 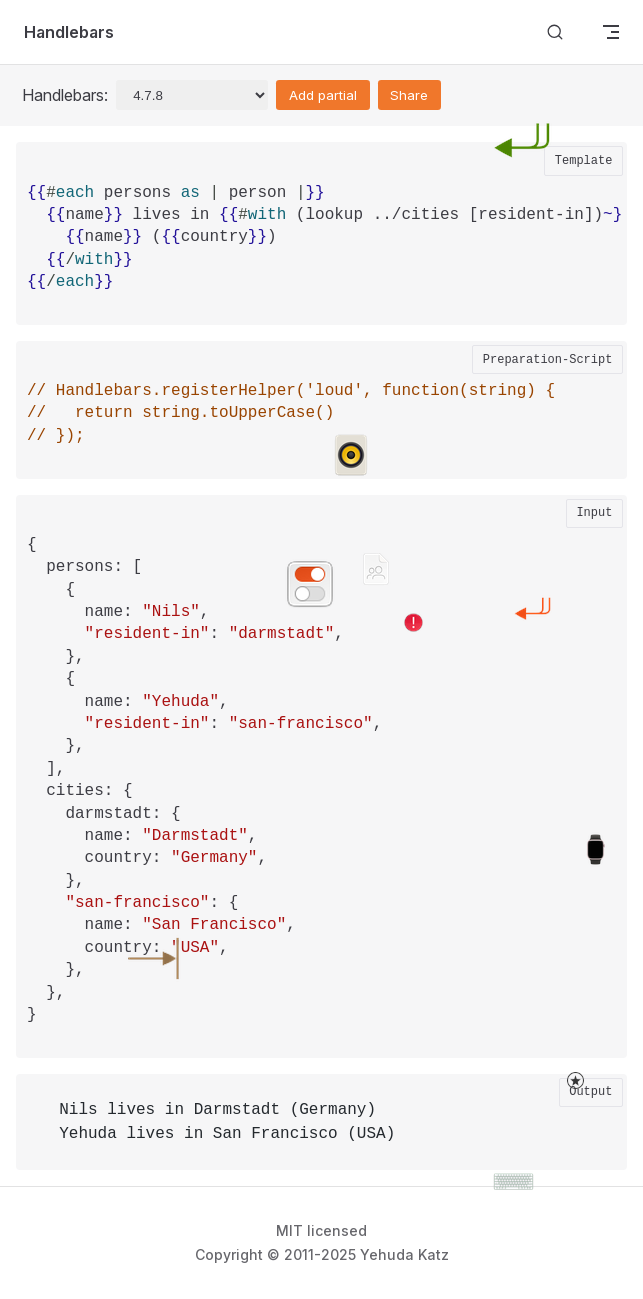 I want to click on open rhythmbox music player, so click(x=351, y=455).